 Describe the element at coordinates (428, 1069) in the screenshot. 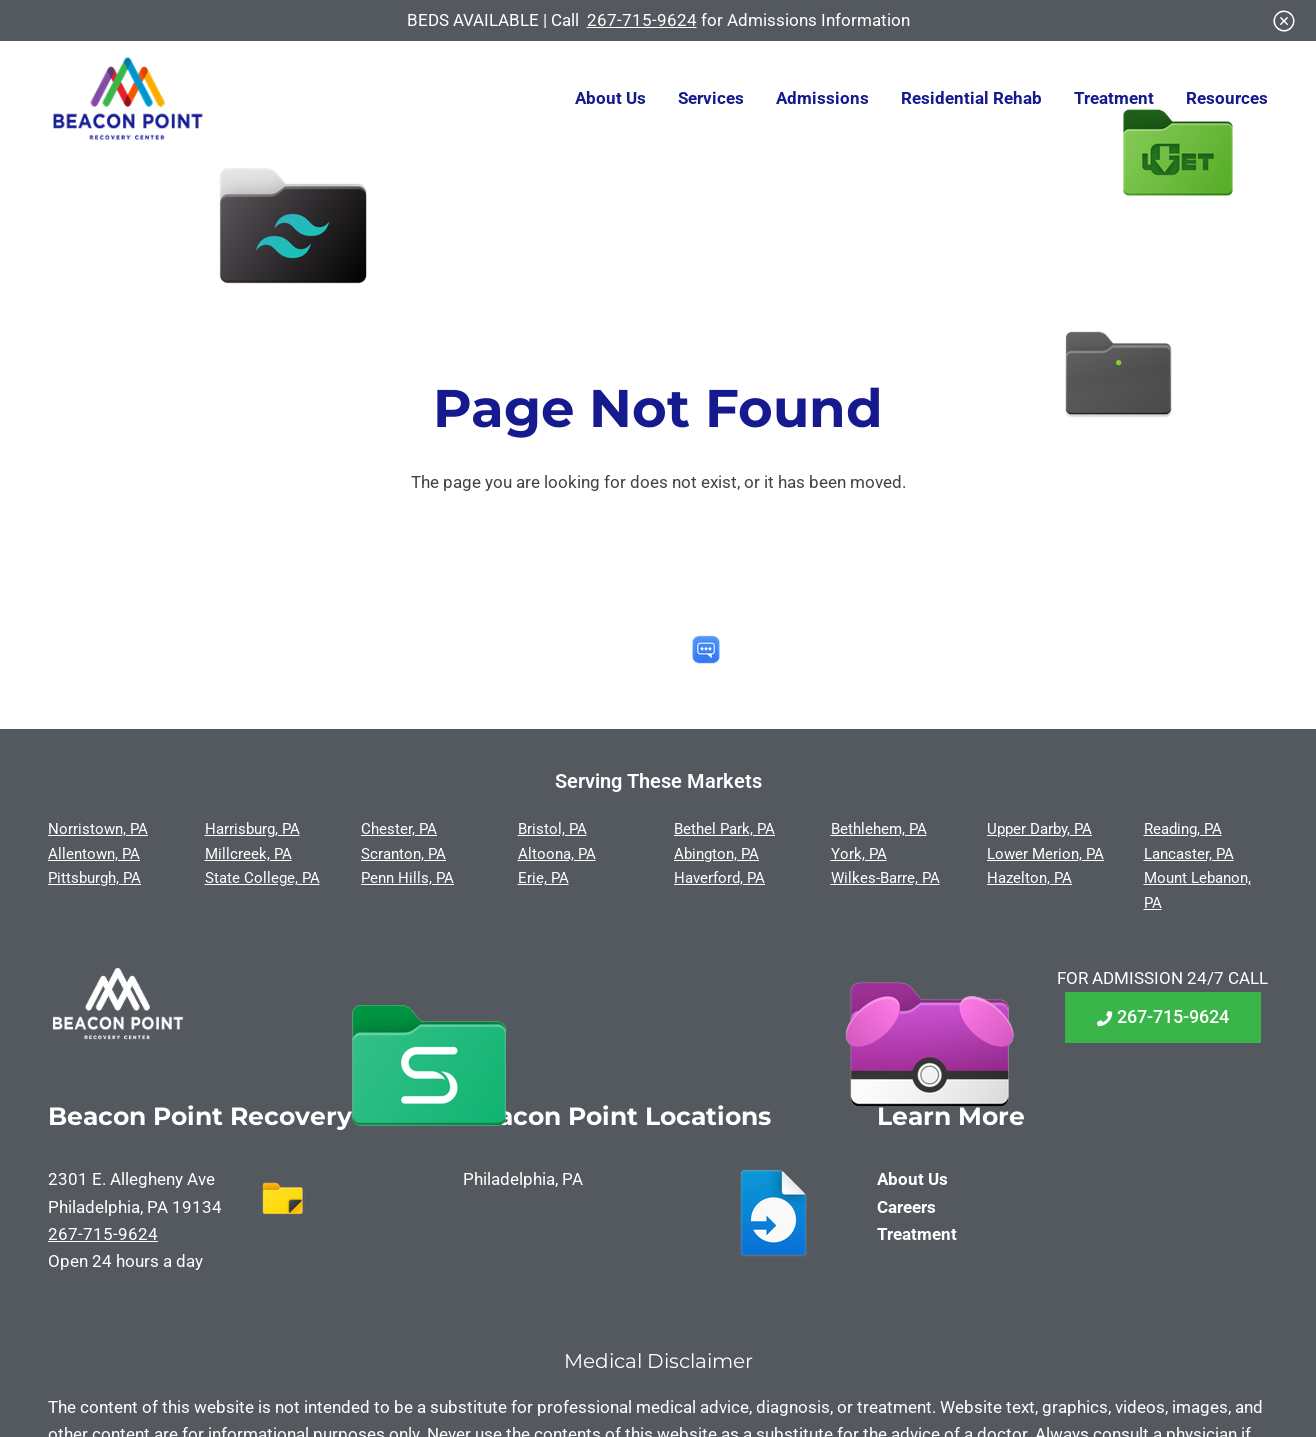

I see `open folder containing WPS spreadsheet files` at that location.